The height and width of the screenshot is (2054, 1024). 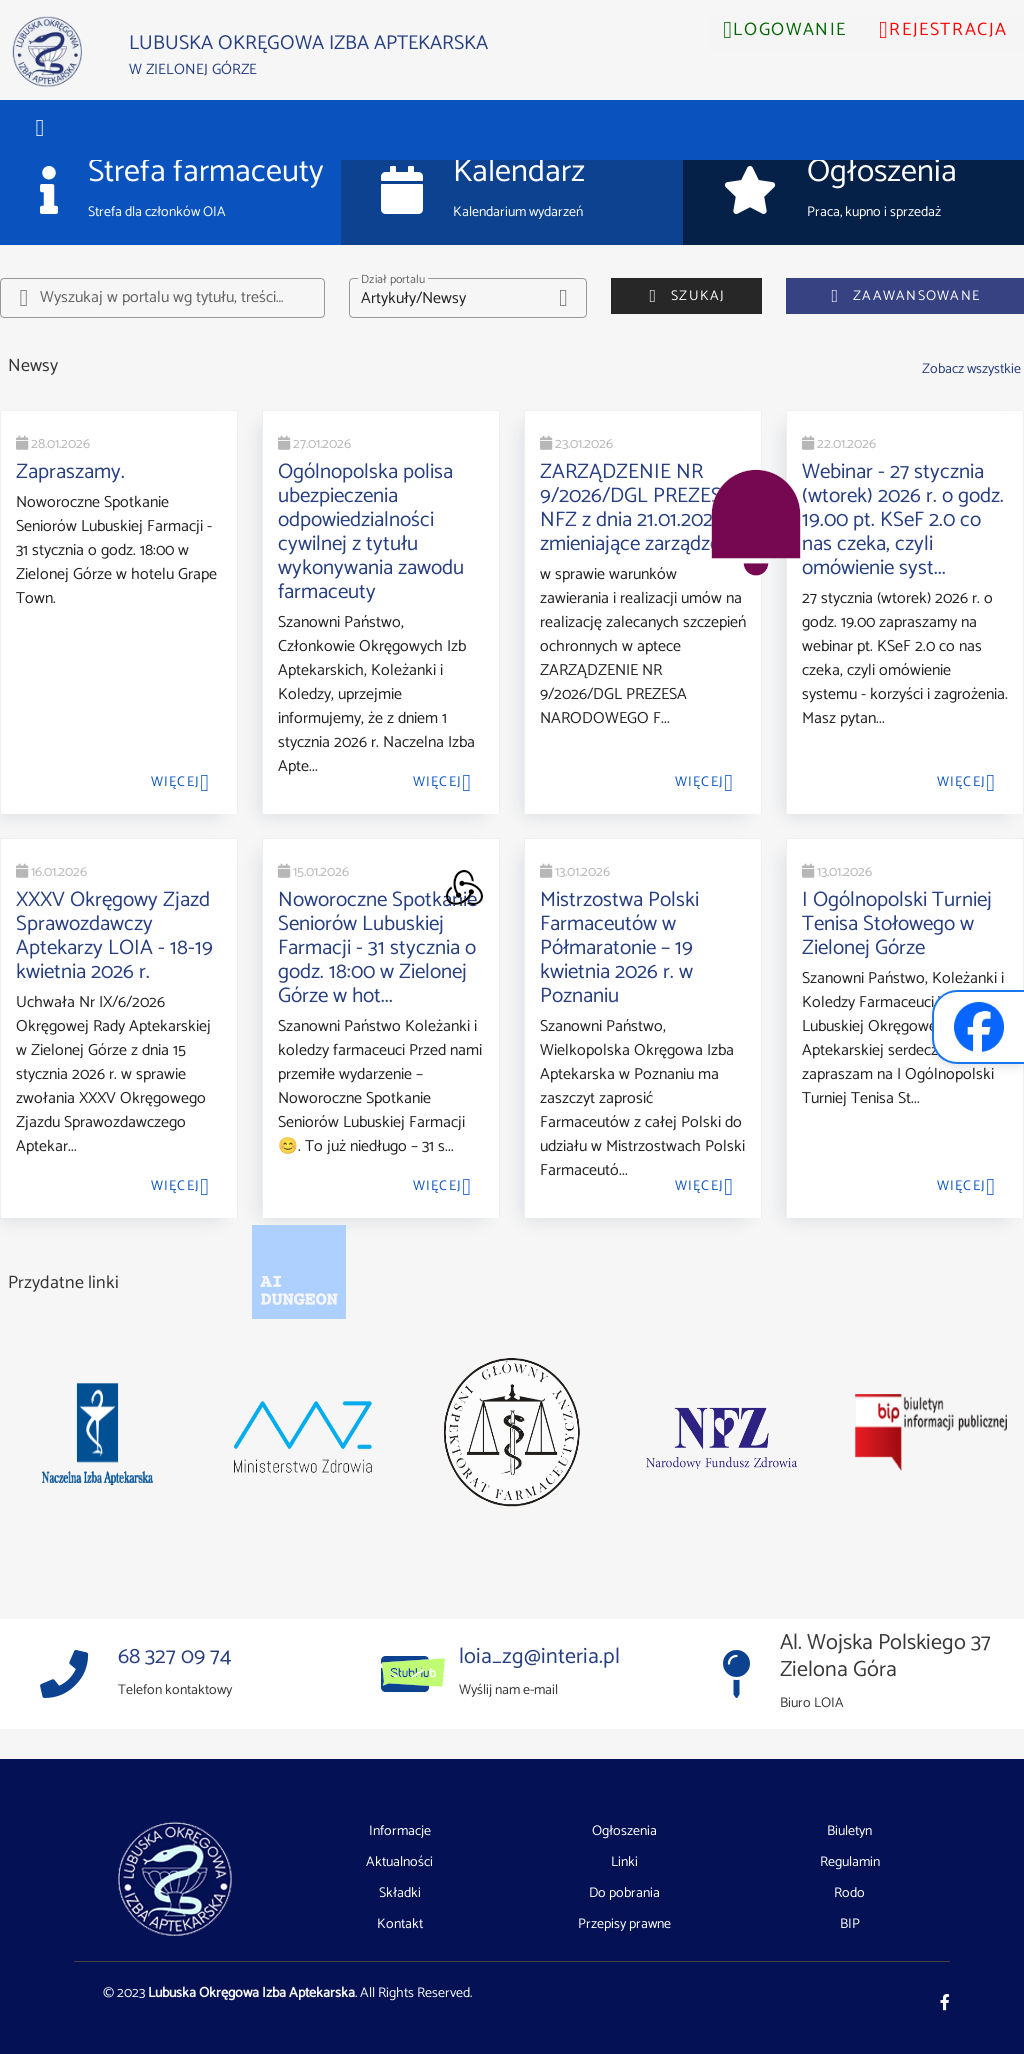 I want to click on view notifications, so click(x=756, y=519).